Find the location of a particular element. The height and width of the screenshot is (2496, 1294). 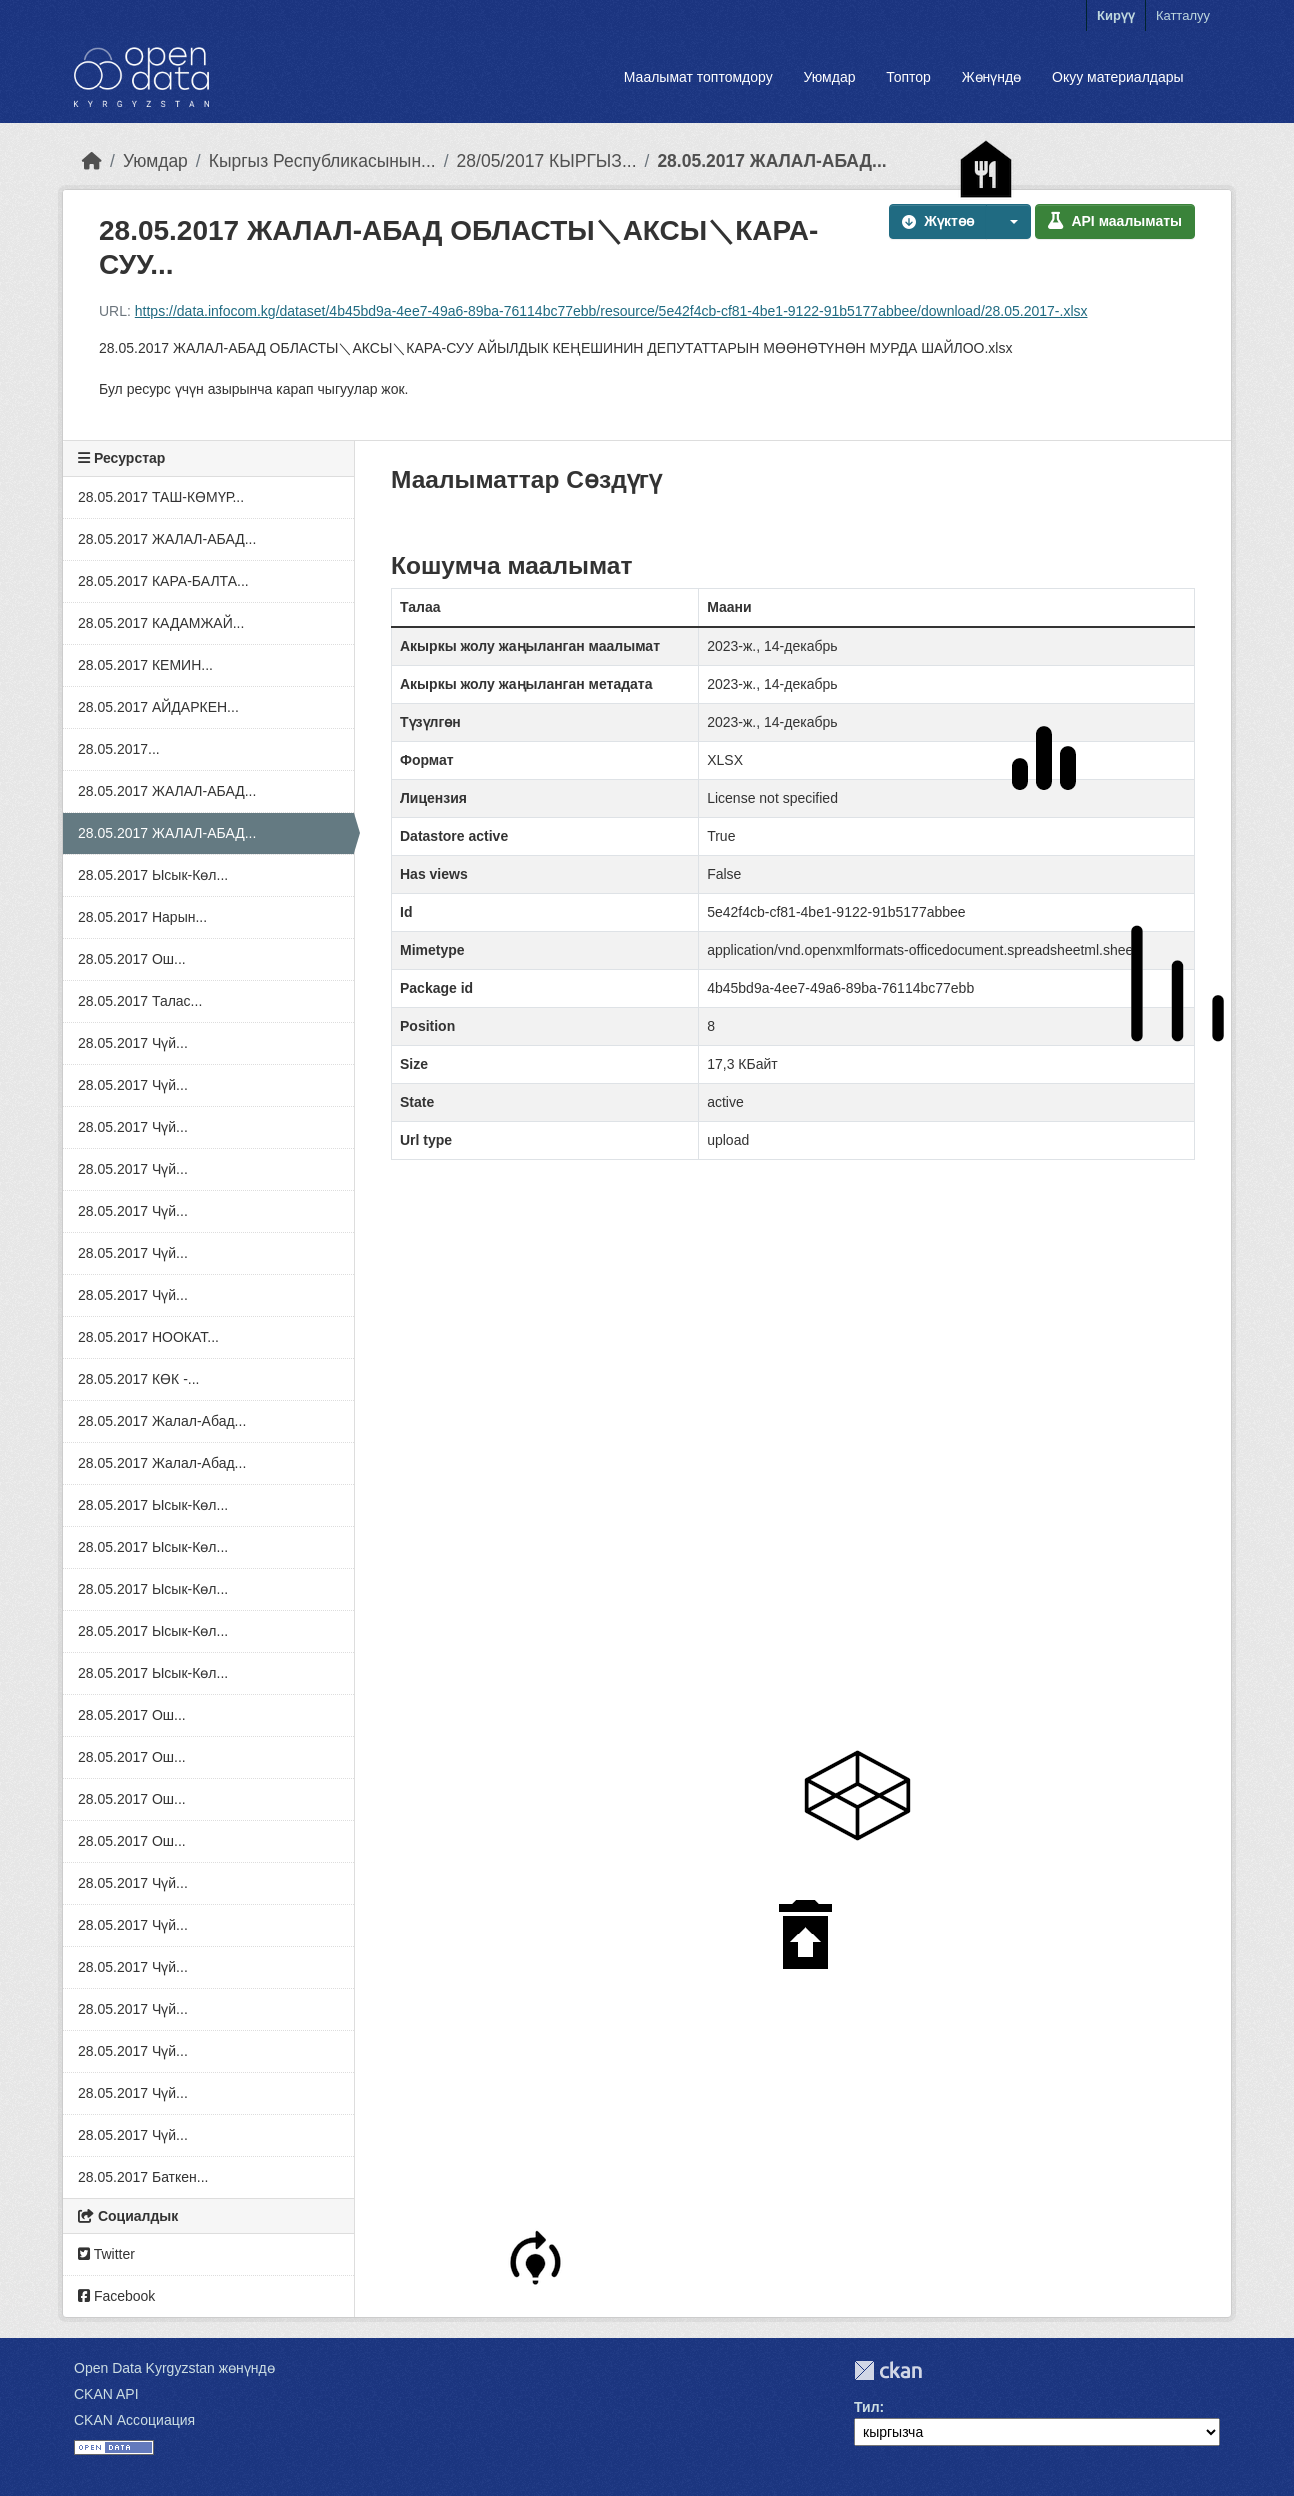

adjust audio equalizer settings is located at coordinates (1044, 758).